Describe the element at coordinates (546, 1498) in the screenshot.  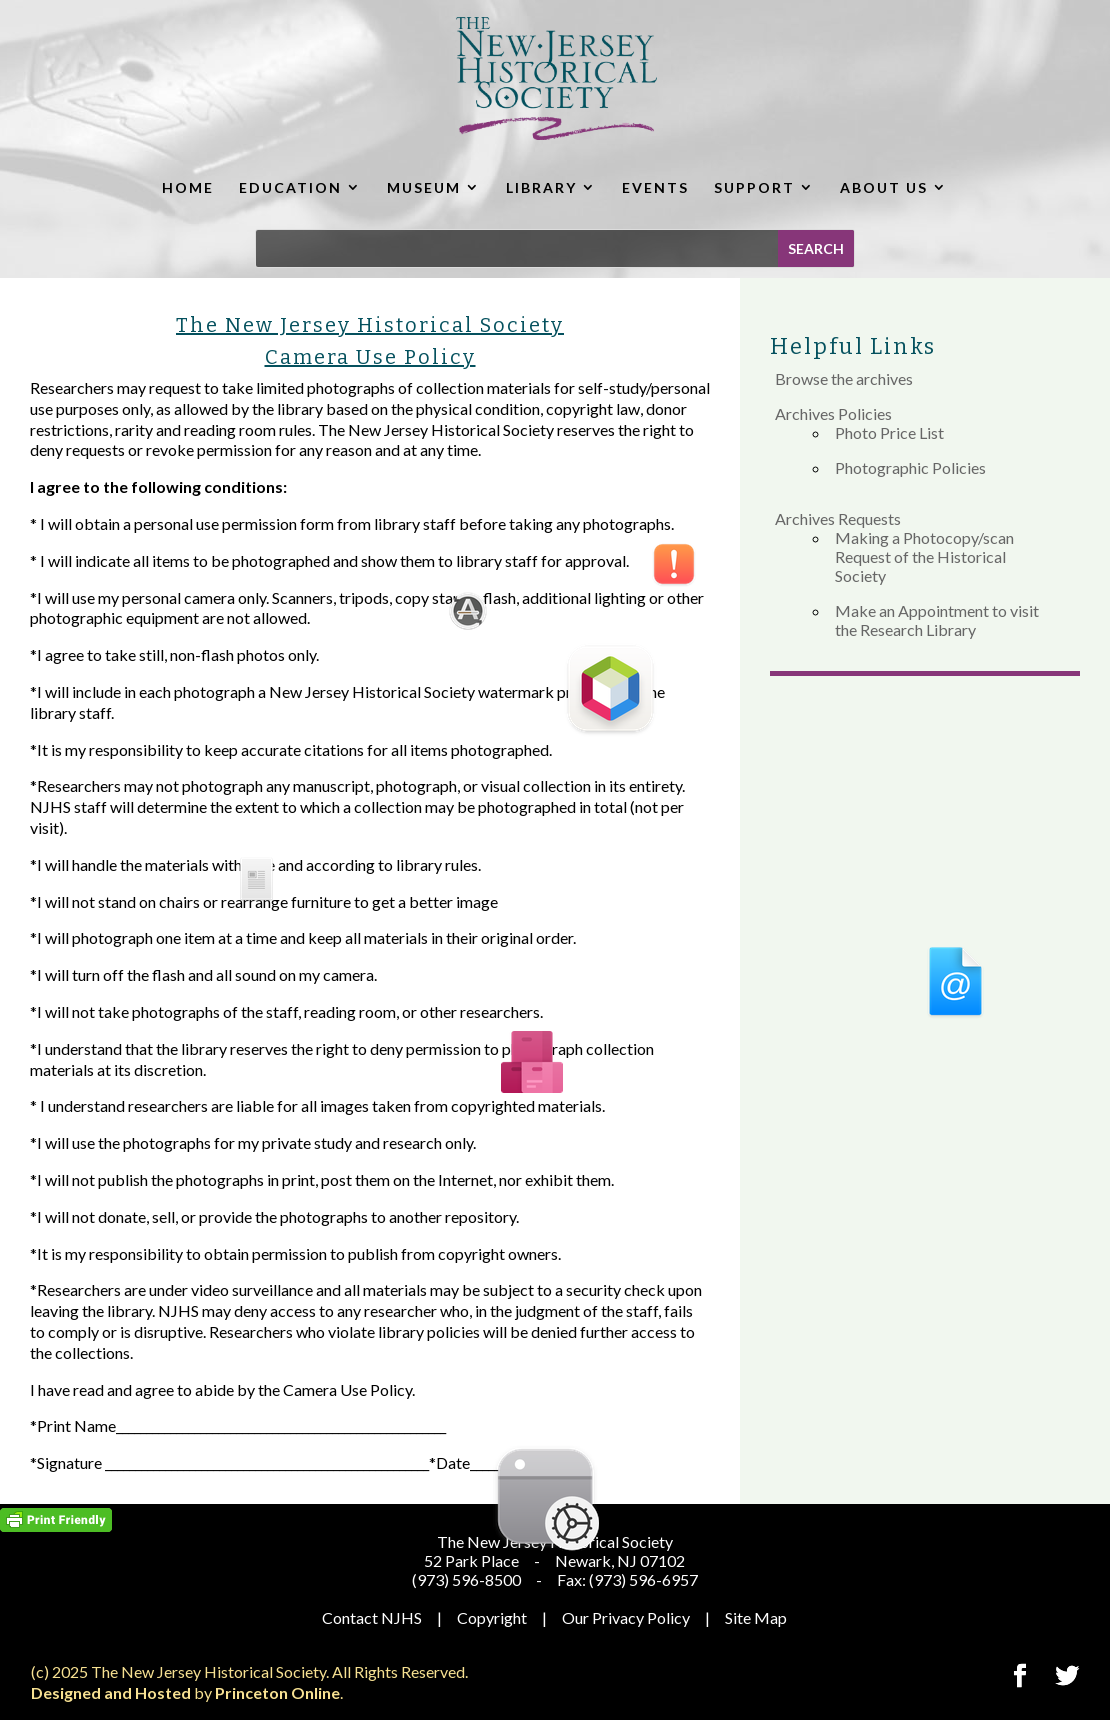
I see `configure window behavior settings` at that location.